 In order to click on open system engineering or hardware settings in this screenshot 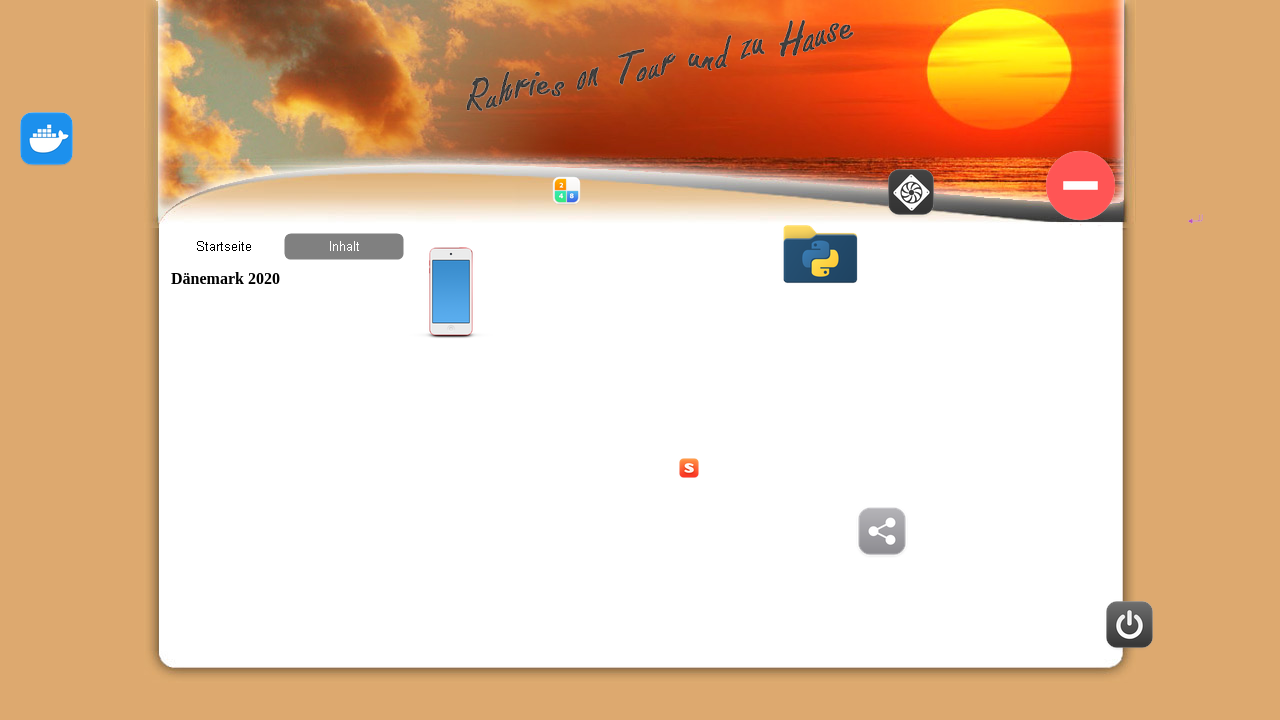, I will do `click(911, 192)`.